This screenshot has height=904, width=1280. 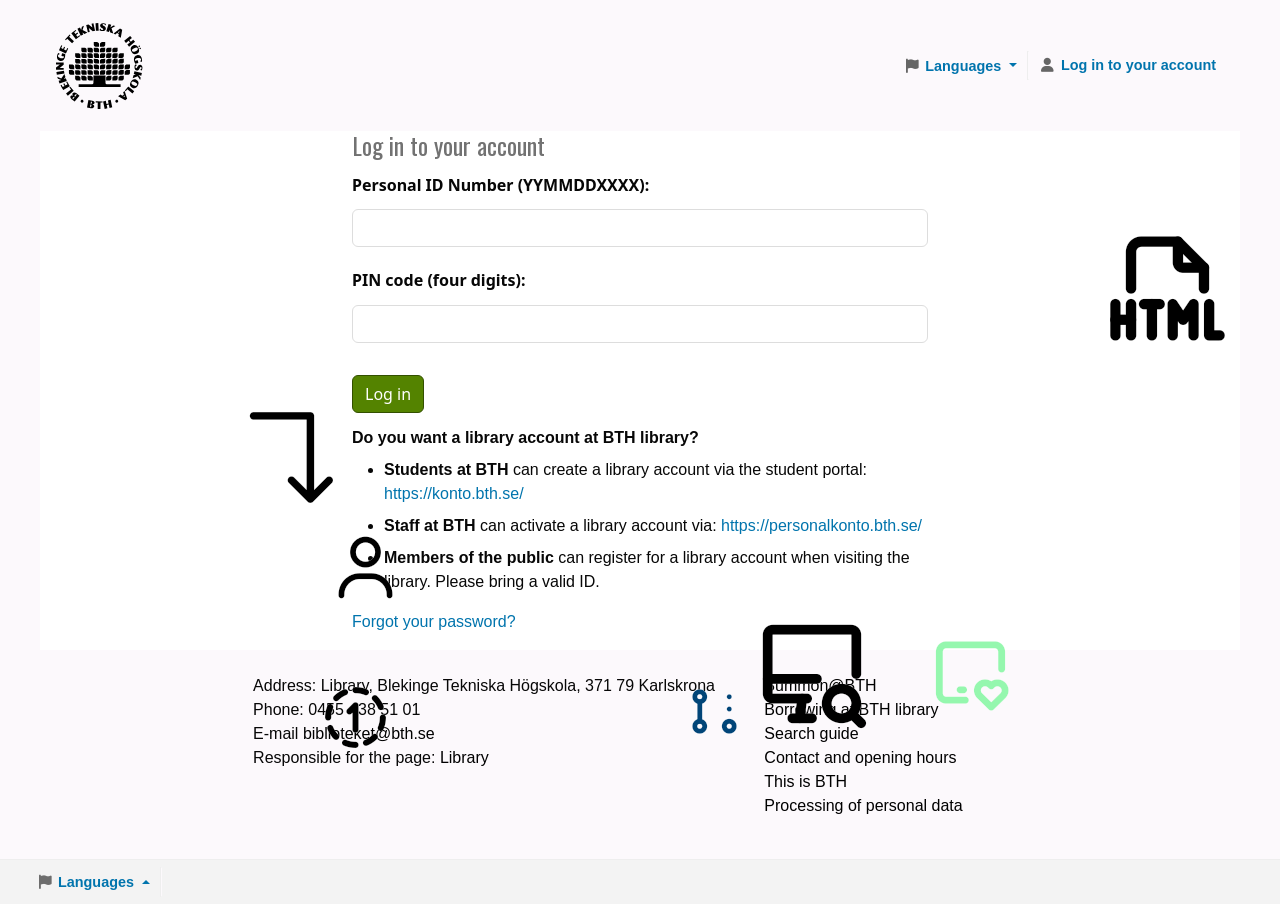 I want to click on navigate to the next line or section below, so click(x=291, y=457).